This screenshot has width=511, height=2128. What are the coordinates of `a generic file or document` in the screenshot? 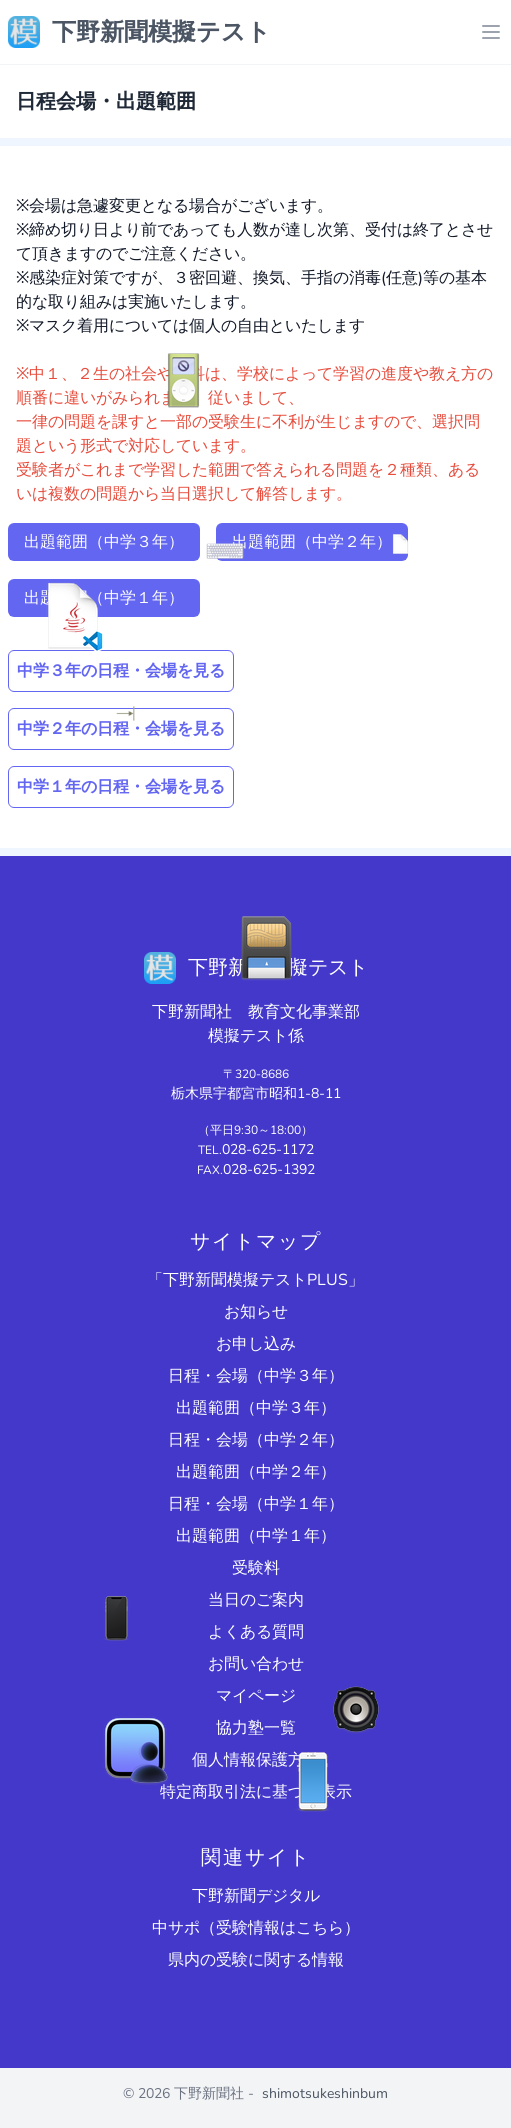 It's located at (400, 544).